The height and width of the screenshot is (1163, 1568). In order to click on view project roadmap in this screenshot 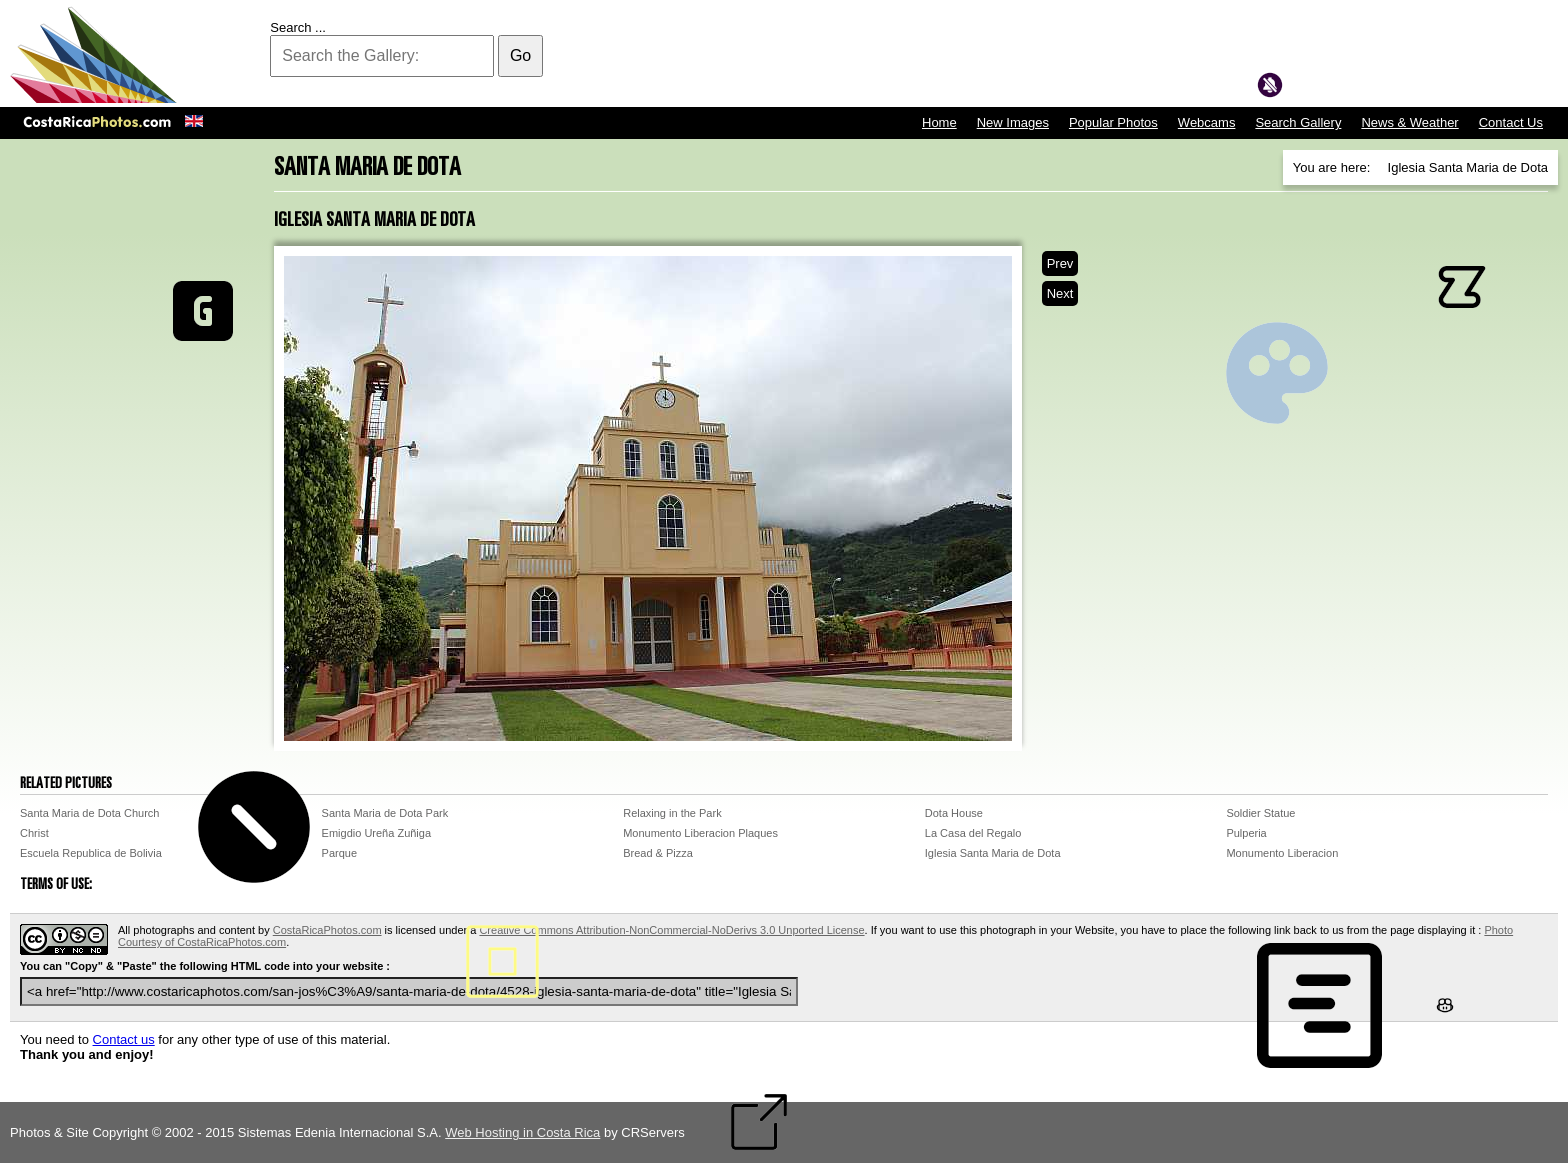, I will do `click(1319, 1005)`.